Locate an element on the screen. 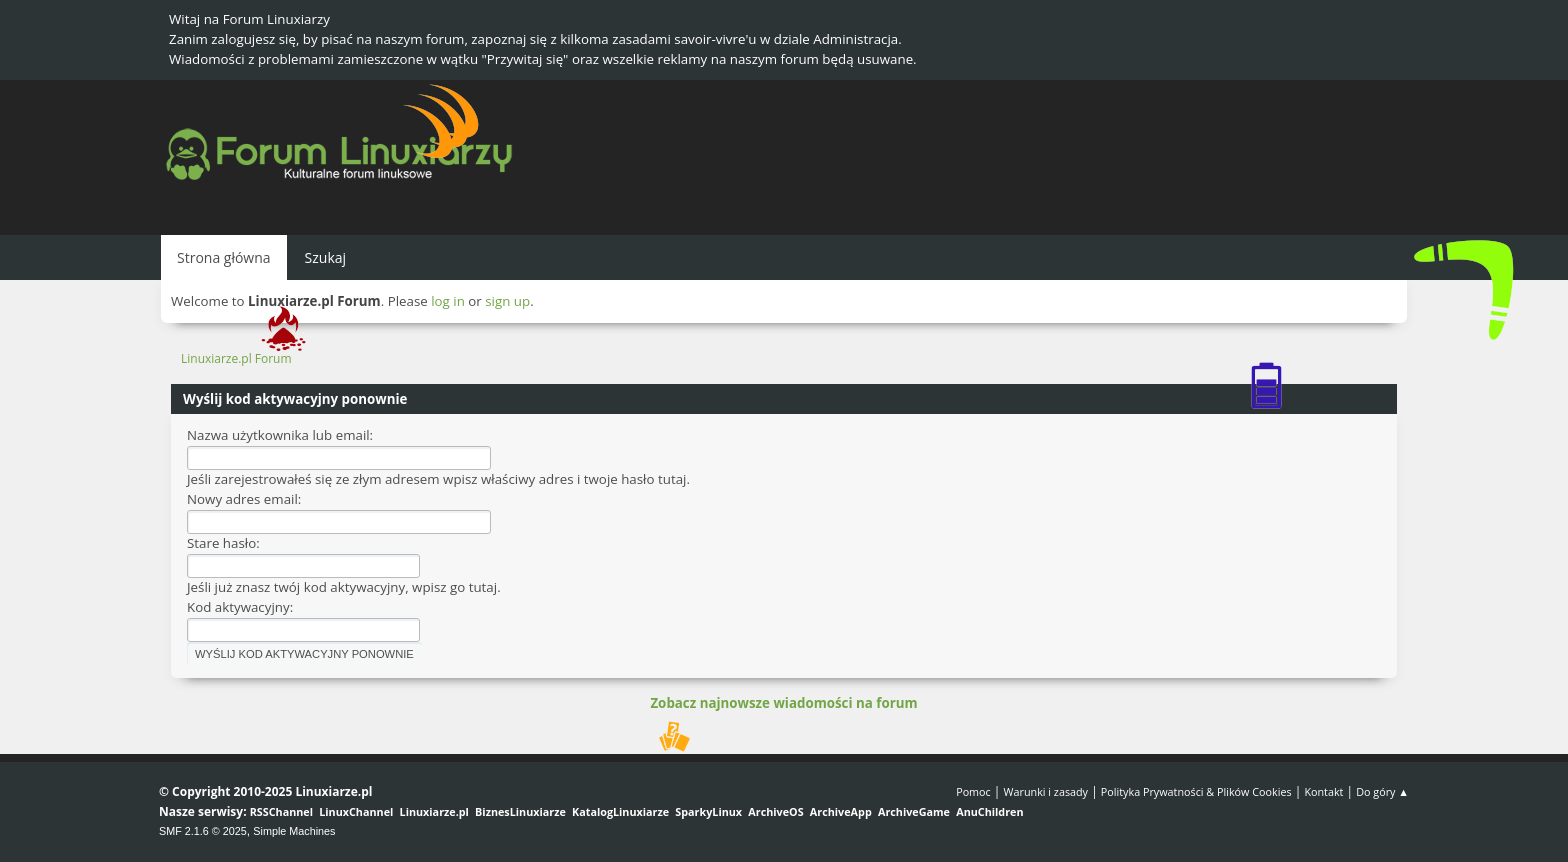 The image size is (1568, 862). draw a random card from the deck is located at coordinates (674, 736).